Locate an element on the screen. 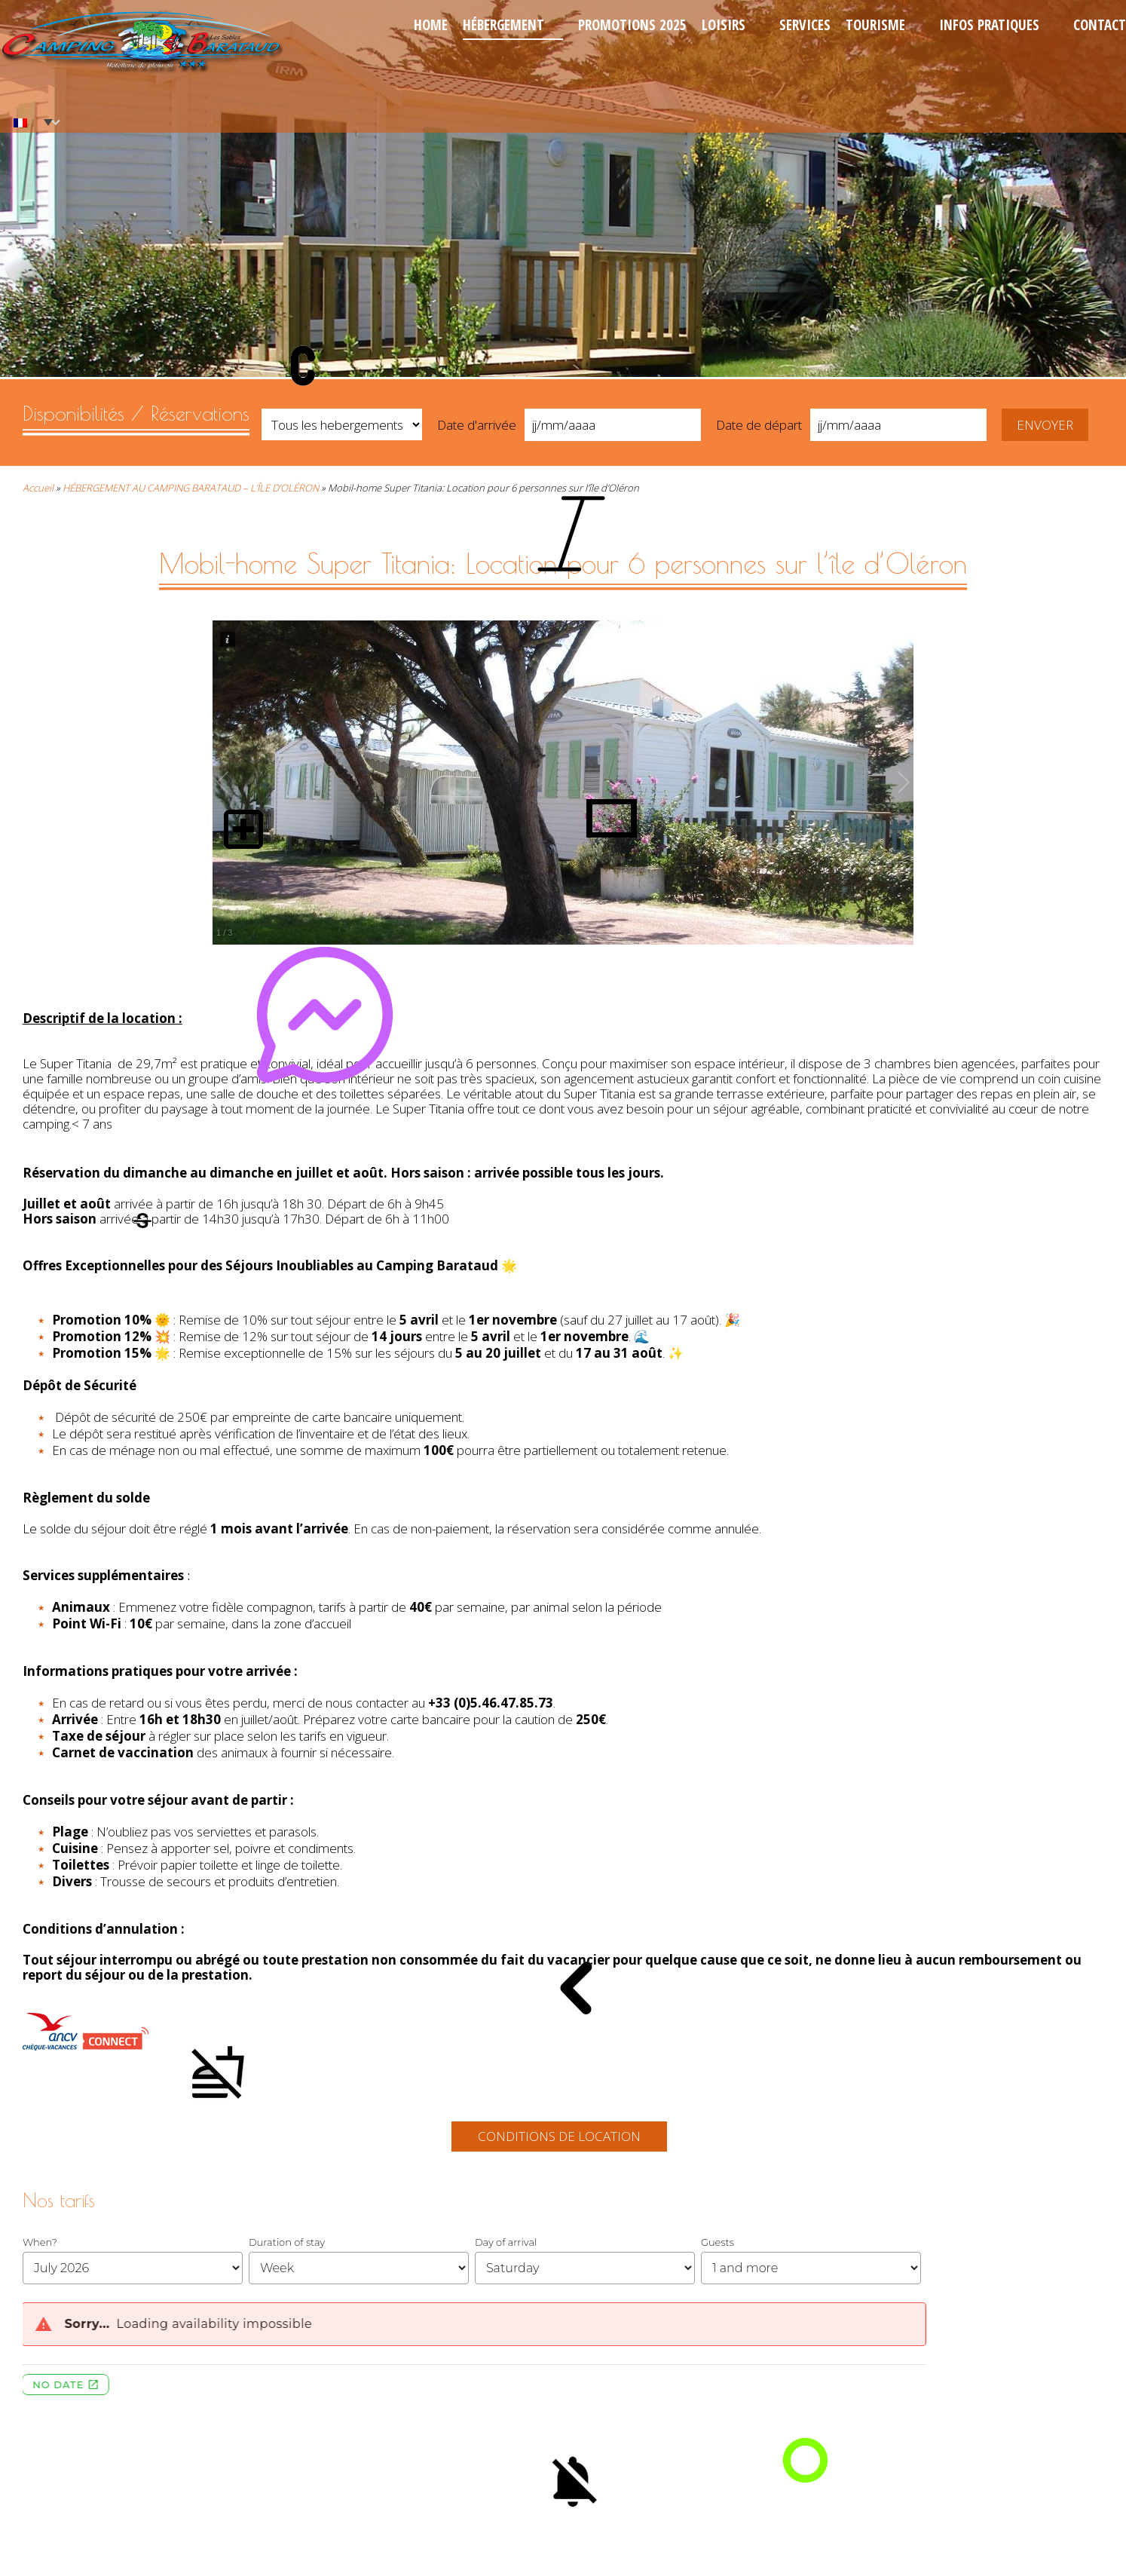 This screenshot has height=2576, width=1126. mute notifications is located at coordinates (573, 2481).